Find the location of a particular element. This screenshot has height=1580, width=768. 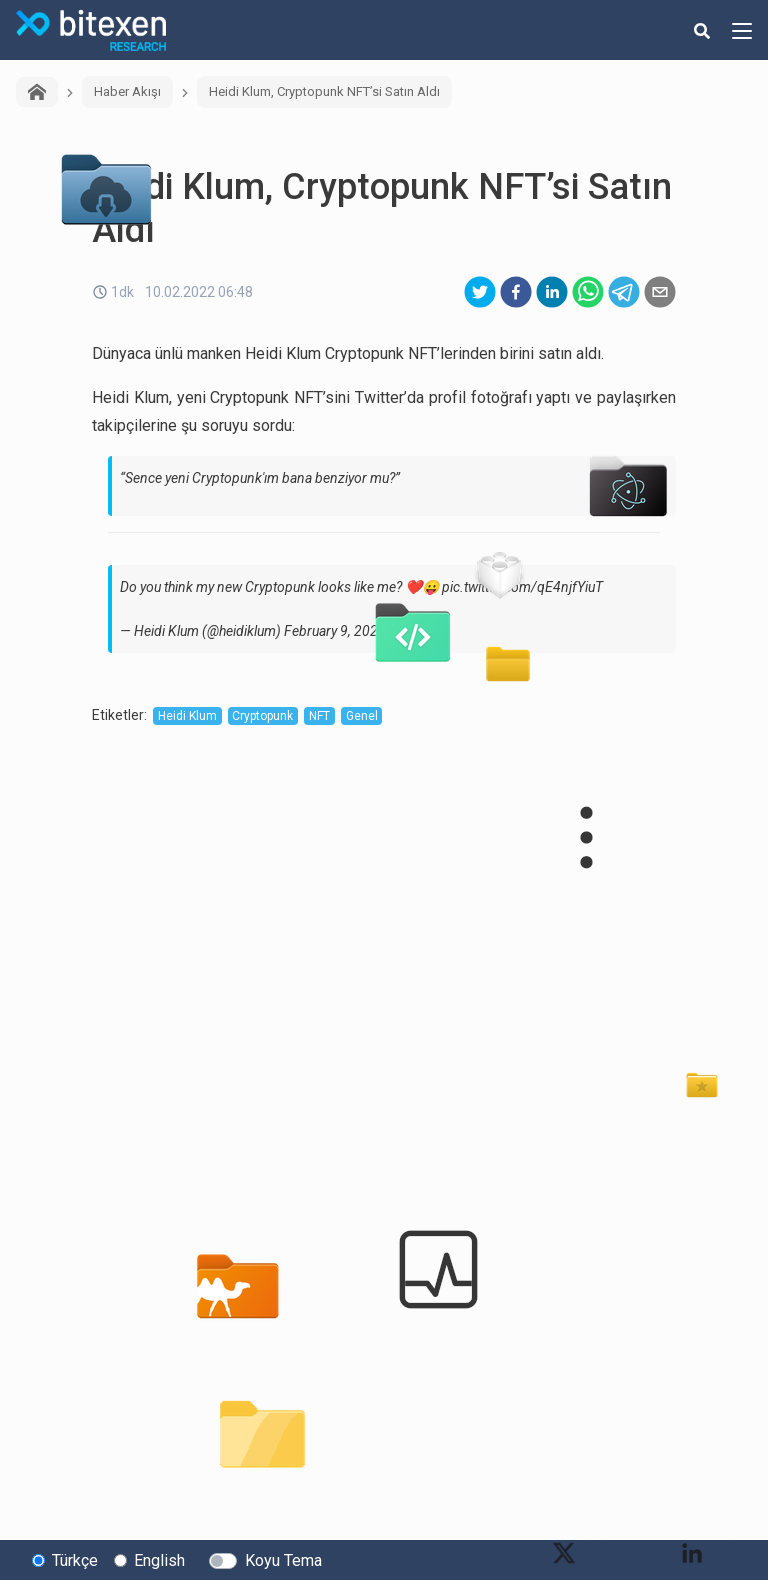

open programming projects folder is located at coordinates (412, 634).